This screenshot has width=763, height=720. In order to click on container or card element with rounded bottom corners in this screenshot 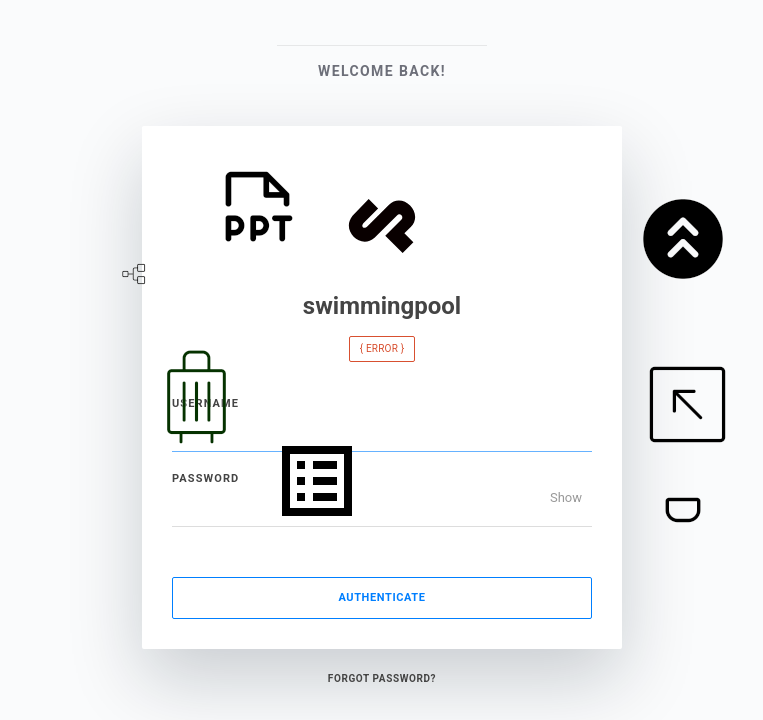, I will do `click(683, 510)`.